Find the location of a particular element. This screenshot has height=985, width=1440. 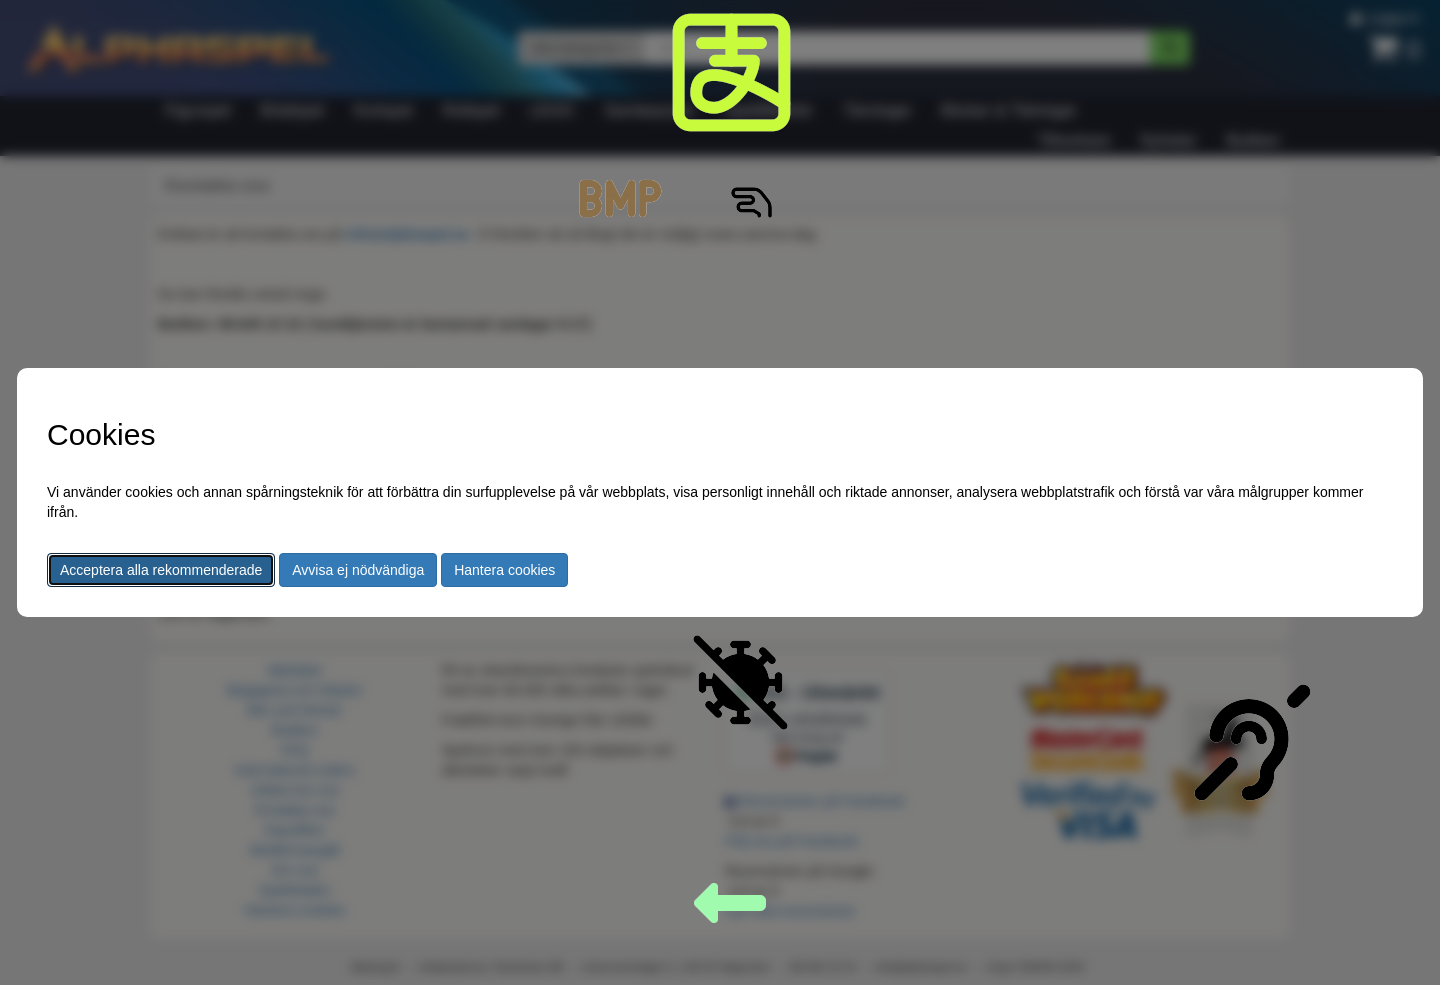

indicates covid-free or virus-free status is located at coordinates (740, 682).